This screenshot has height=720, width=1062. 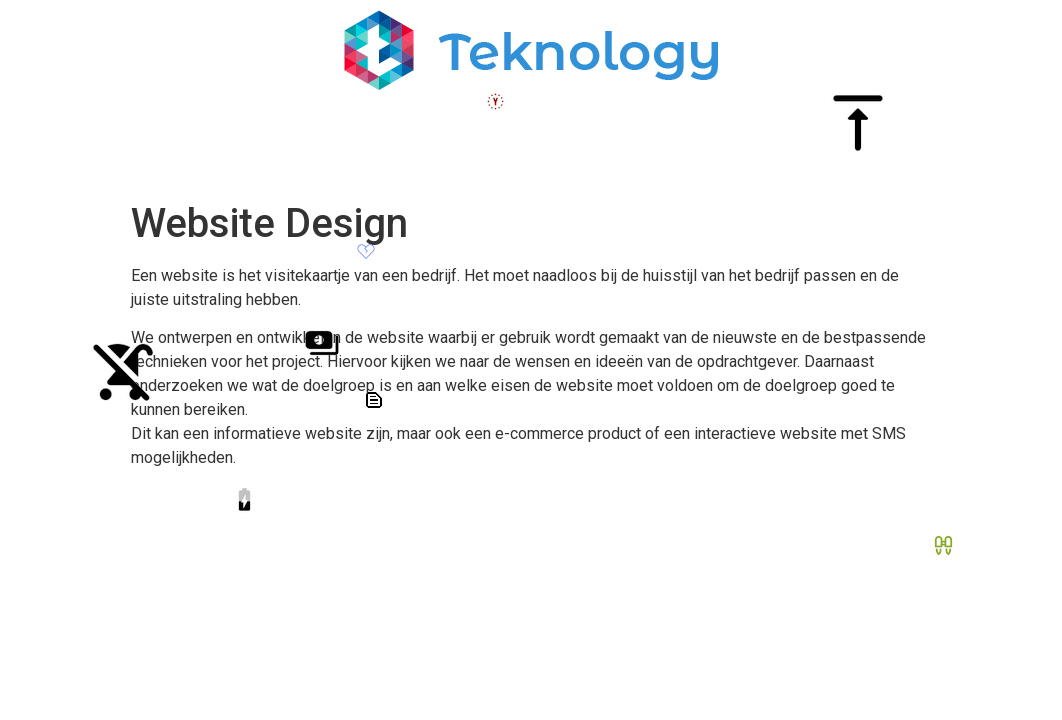 What do you see at coordinates (374, 400) in the screenshot?
I see `view text document or note` at bounding box center [374, 400].